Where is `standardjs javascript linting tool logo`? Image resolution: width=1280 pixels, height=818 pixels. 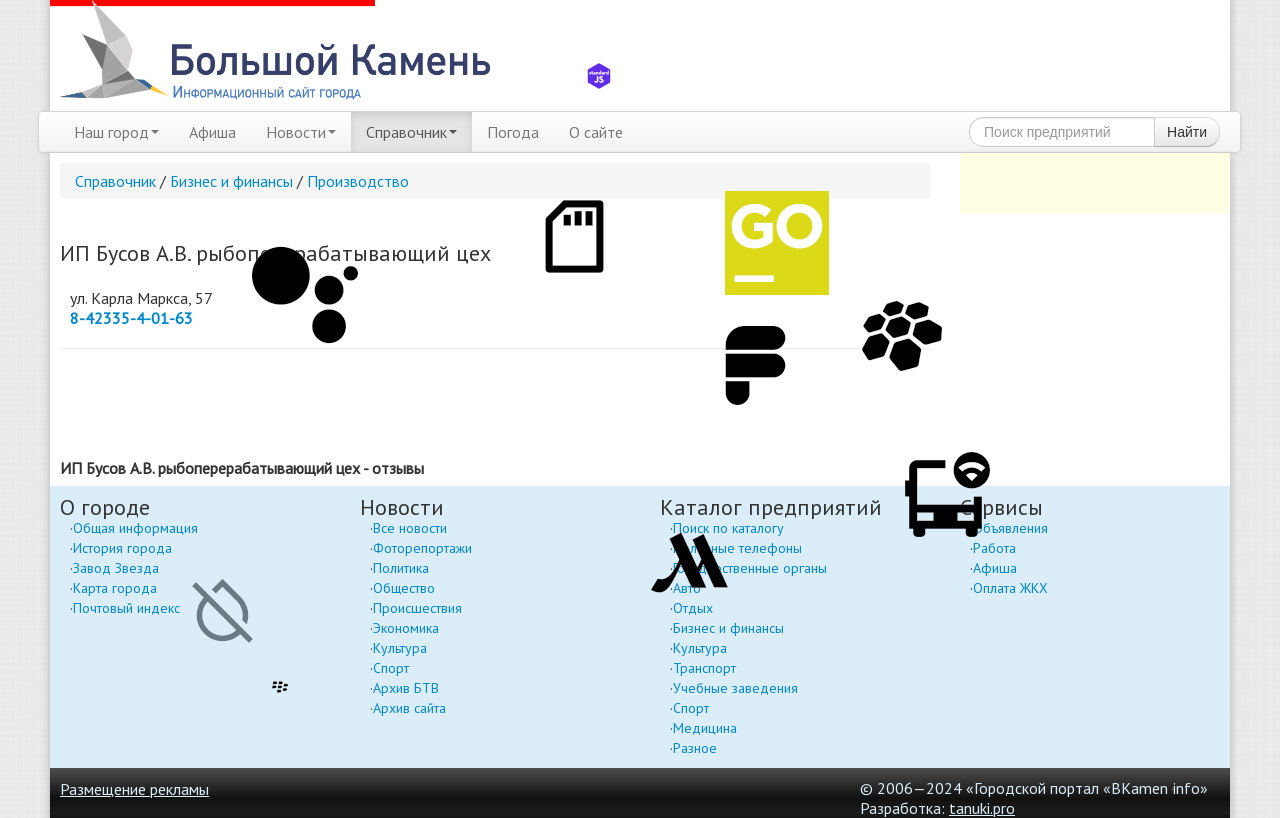 standardjs javascript linting tool logo is located at coordinates (599, 76).